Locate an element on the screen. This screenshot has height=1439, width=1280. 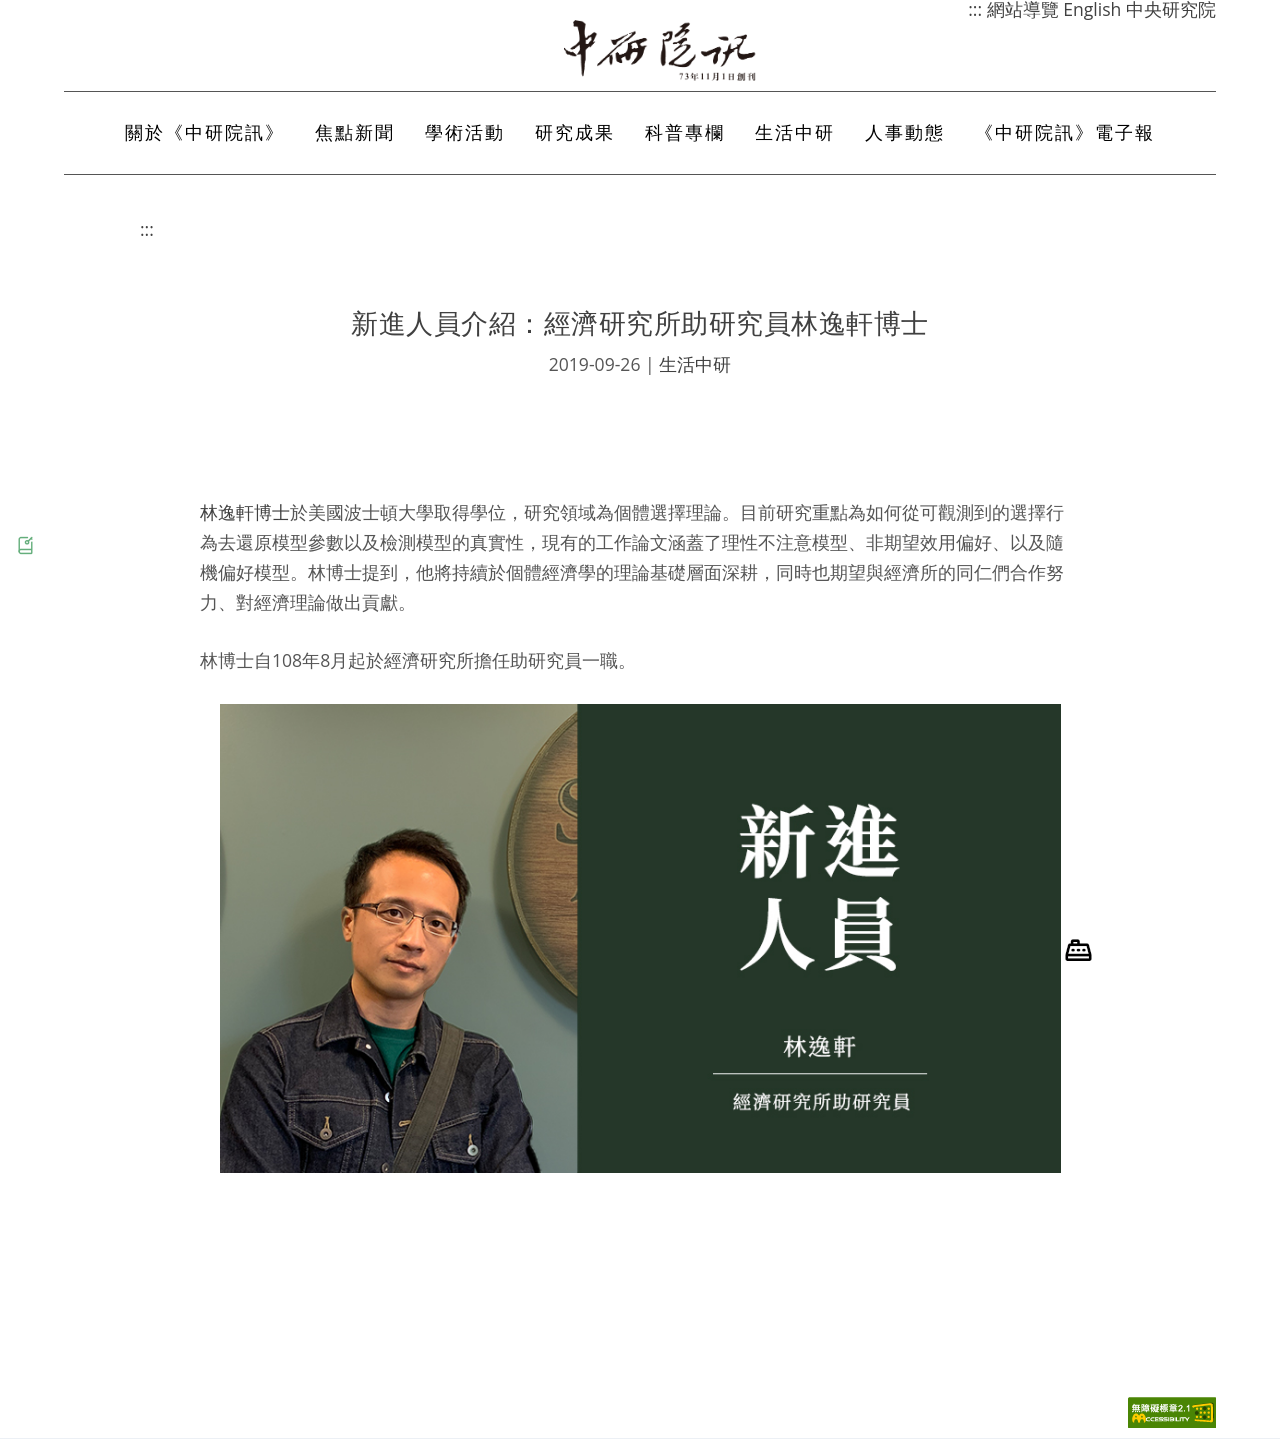
access encrypted or password-protected documents is located at coordinates (25, 545).